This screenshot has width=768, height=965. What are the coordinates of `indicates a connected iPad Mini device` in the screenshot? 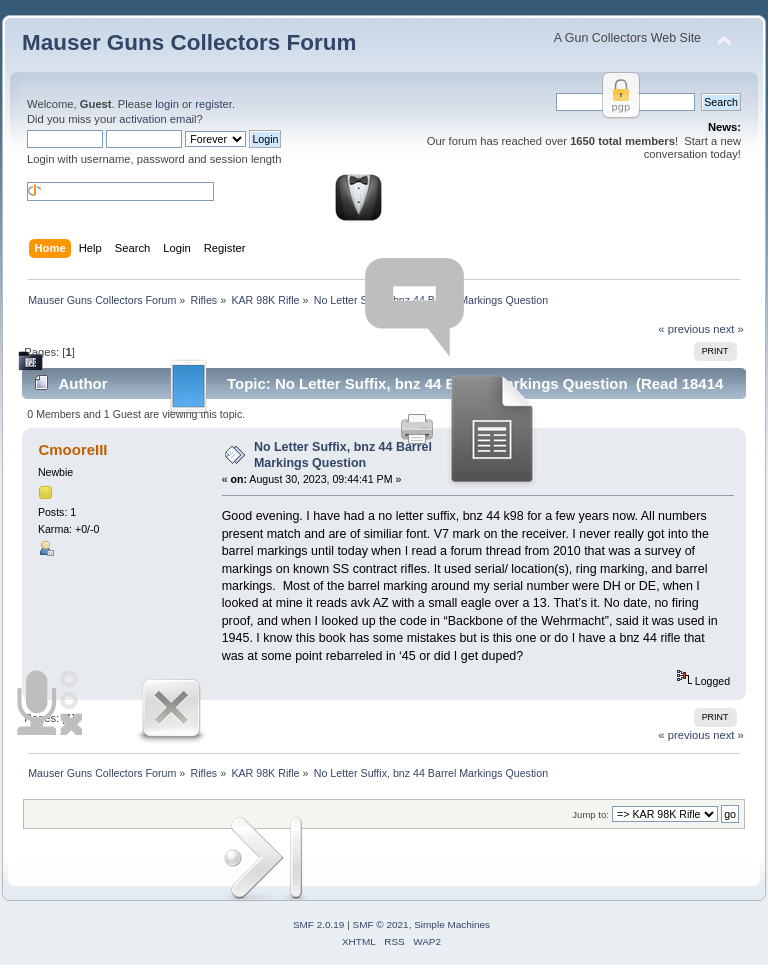 It's located at (188, 381).